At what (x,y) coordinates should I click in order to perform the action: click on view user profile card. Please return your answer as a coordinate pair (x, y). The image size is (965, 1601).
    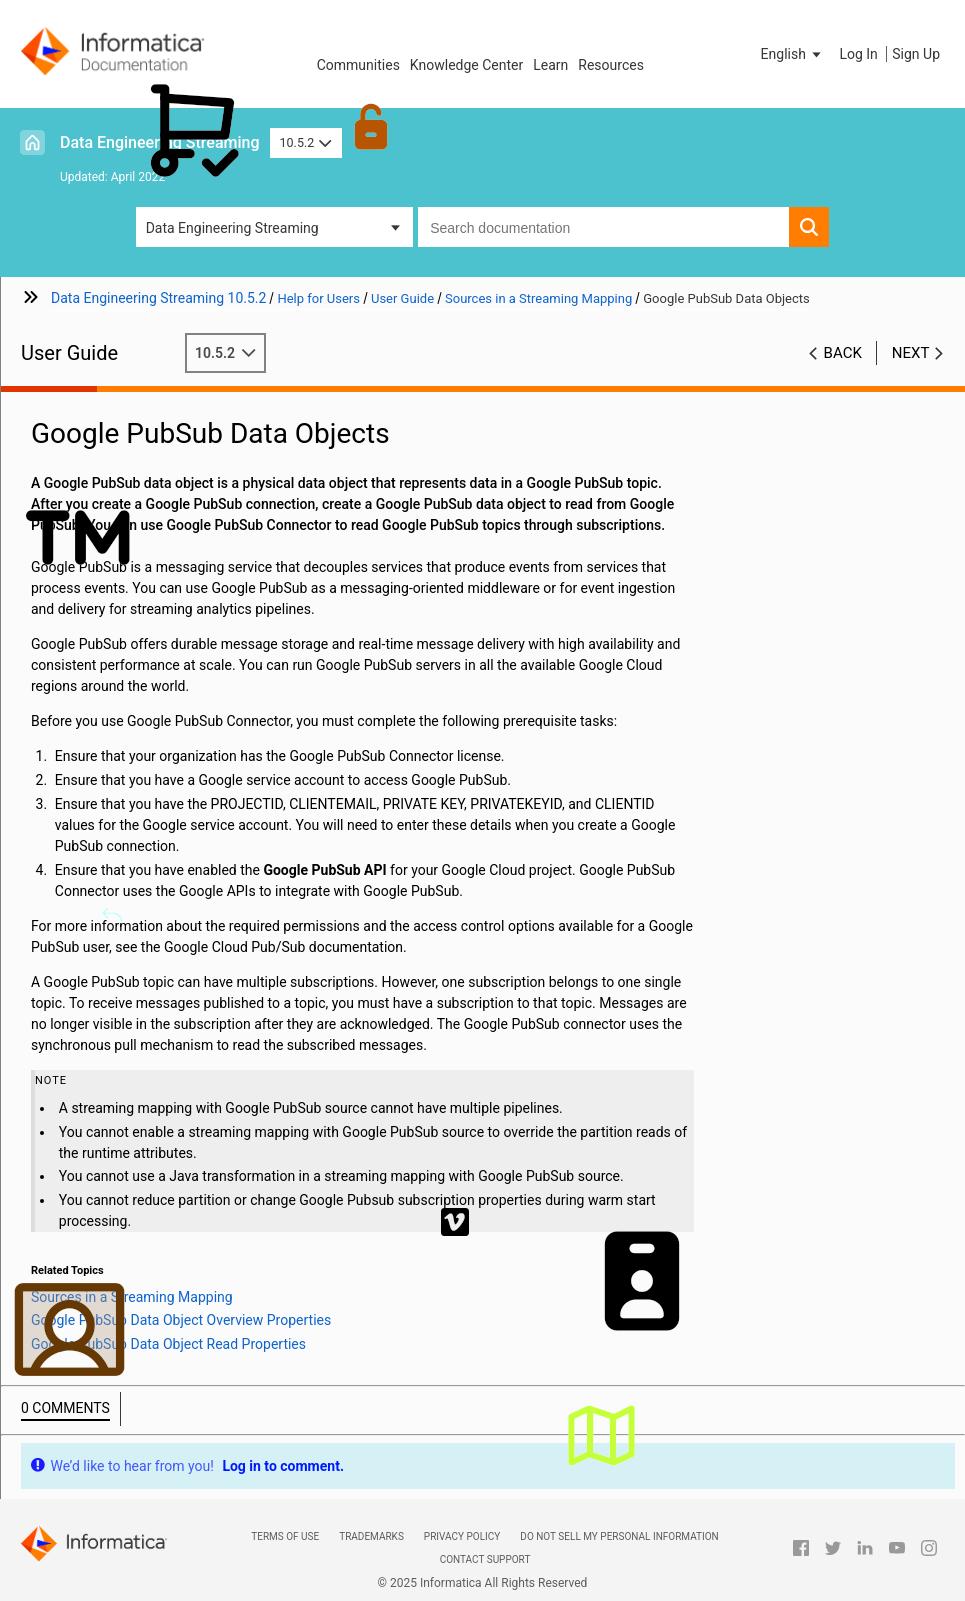
    Looking at the image, I should click on (69, 1329).